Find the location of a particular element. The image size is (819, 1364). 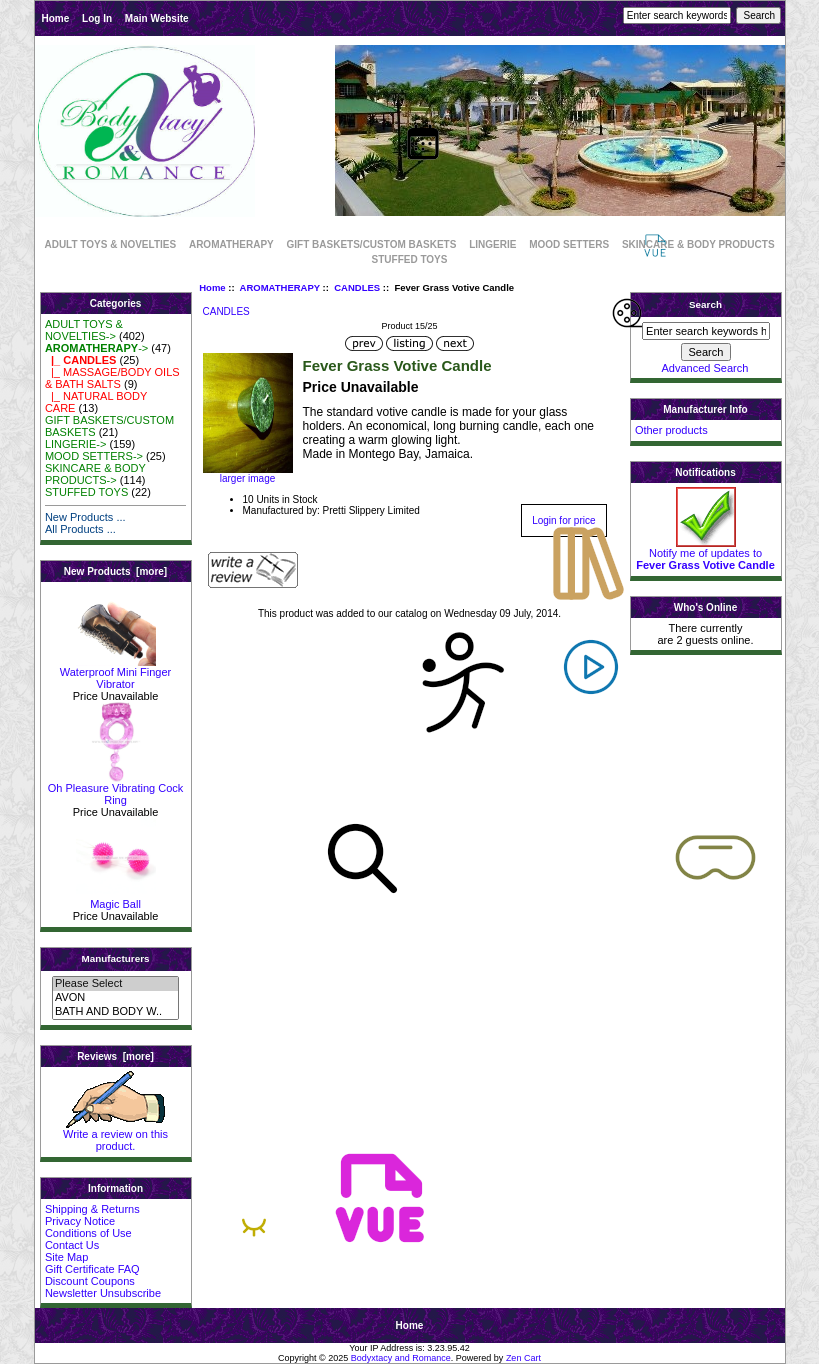

access video or movie library is located at coordinates (627, 313).